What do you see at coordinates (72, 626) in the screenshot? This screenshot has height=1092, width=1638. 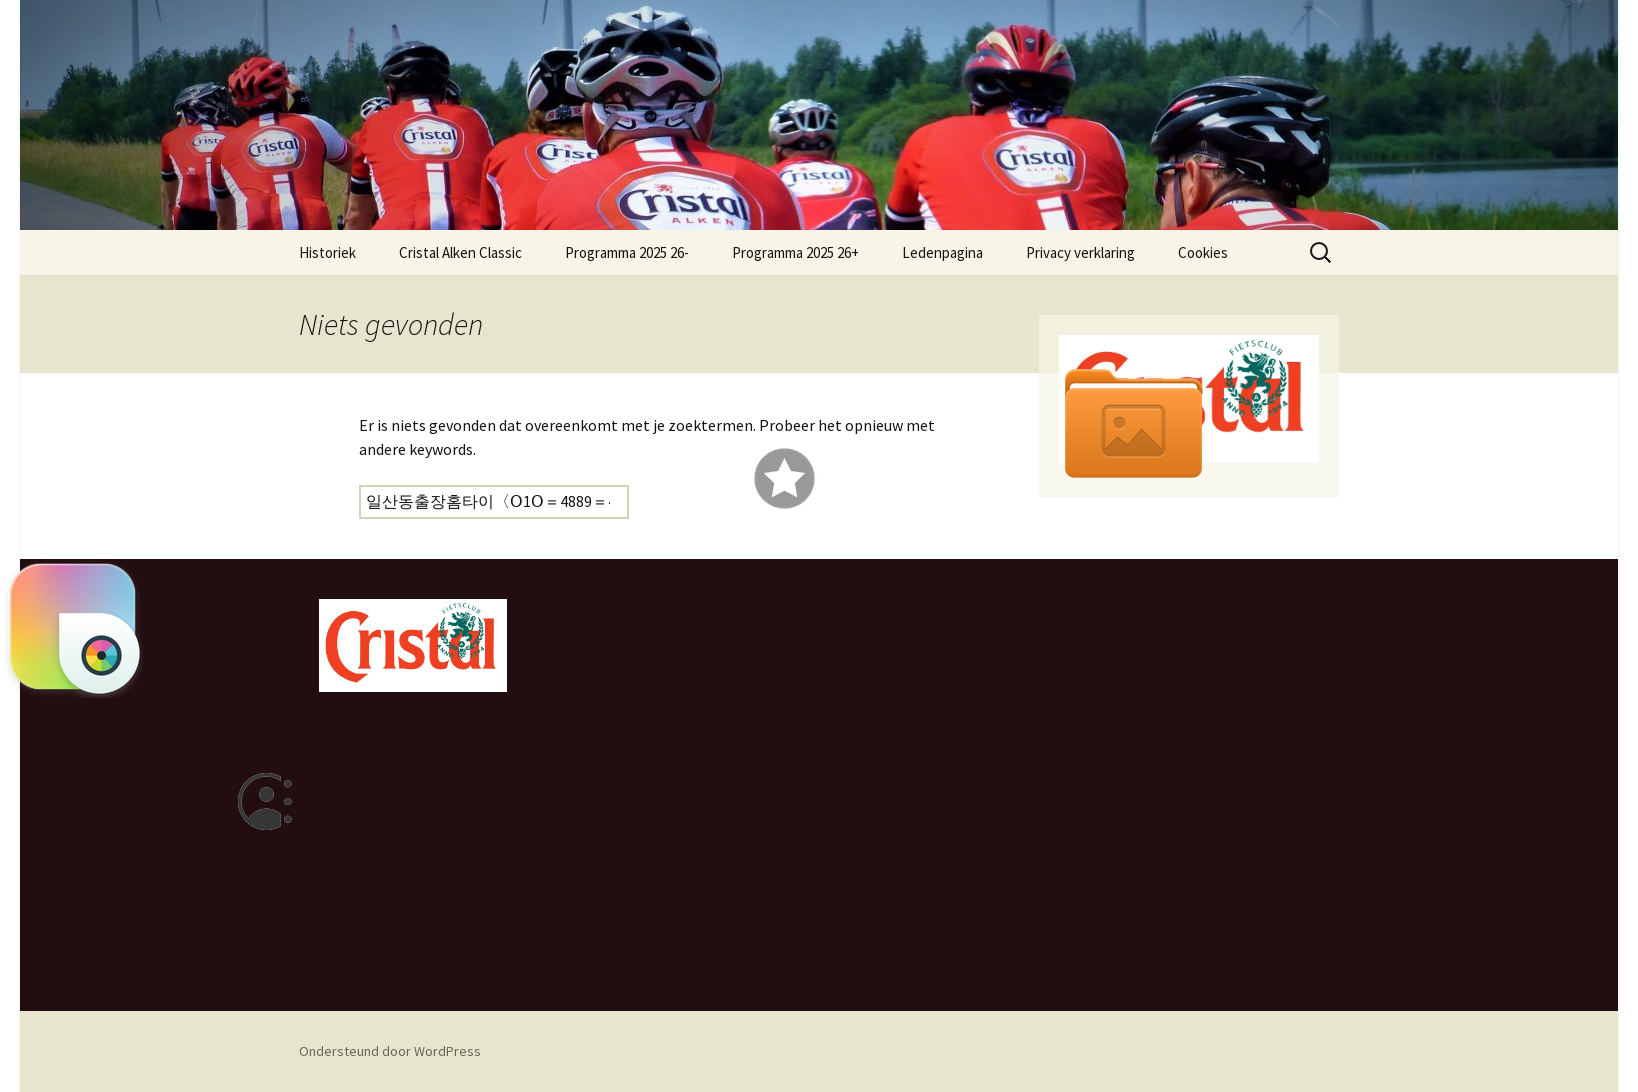 I see `open colorgrab color picker app` at bounding box center [72, 626].